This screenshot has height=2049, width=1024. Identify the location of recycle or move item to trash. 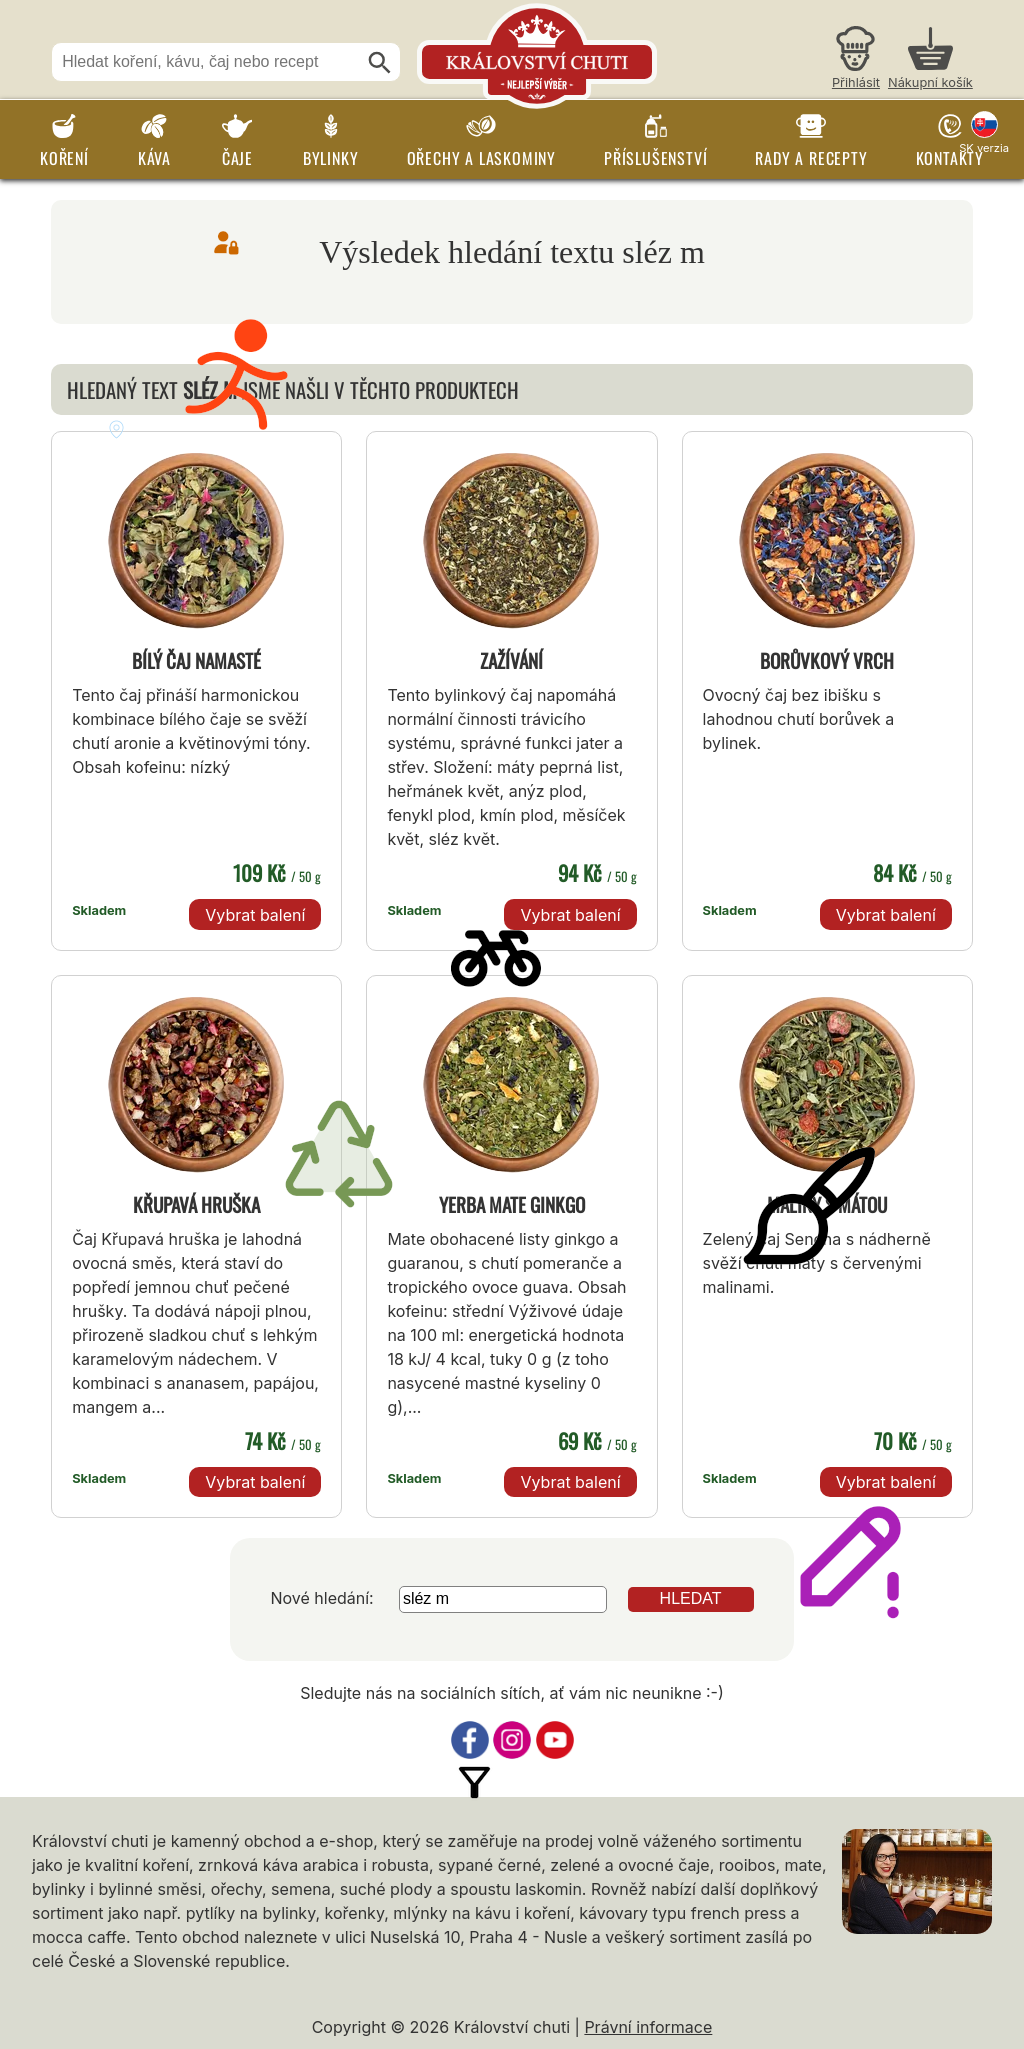
(339, 1154).